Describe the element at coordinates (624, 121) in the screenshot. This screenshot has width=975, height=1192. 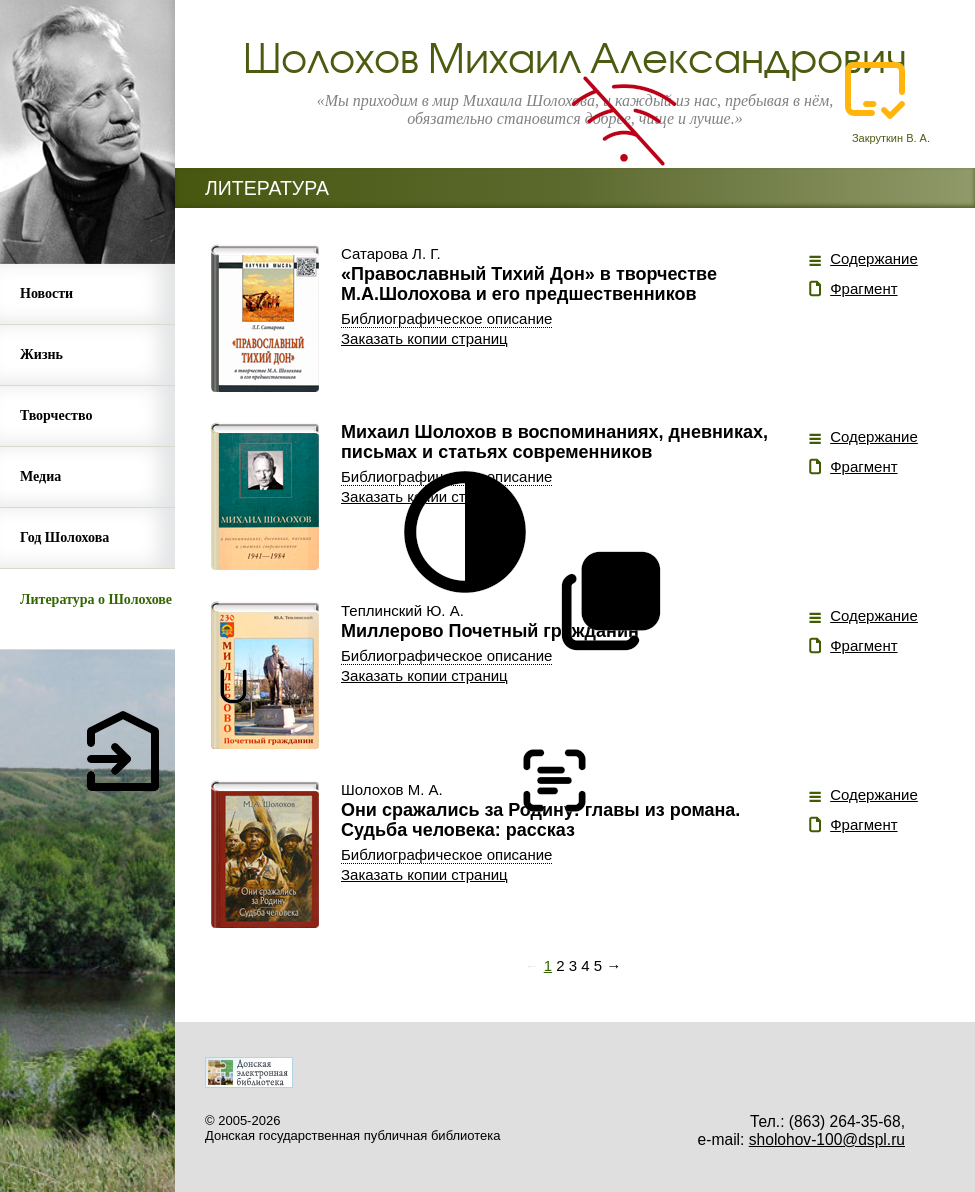
I see `indicates no wifi connection available` at that location.